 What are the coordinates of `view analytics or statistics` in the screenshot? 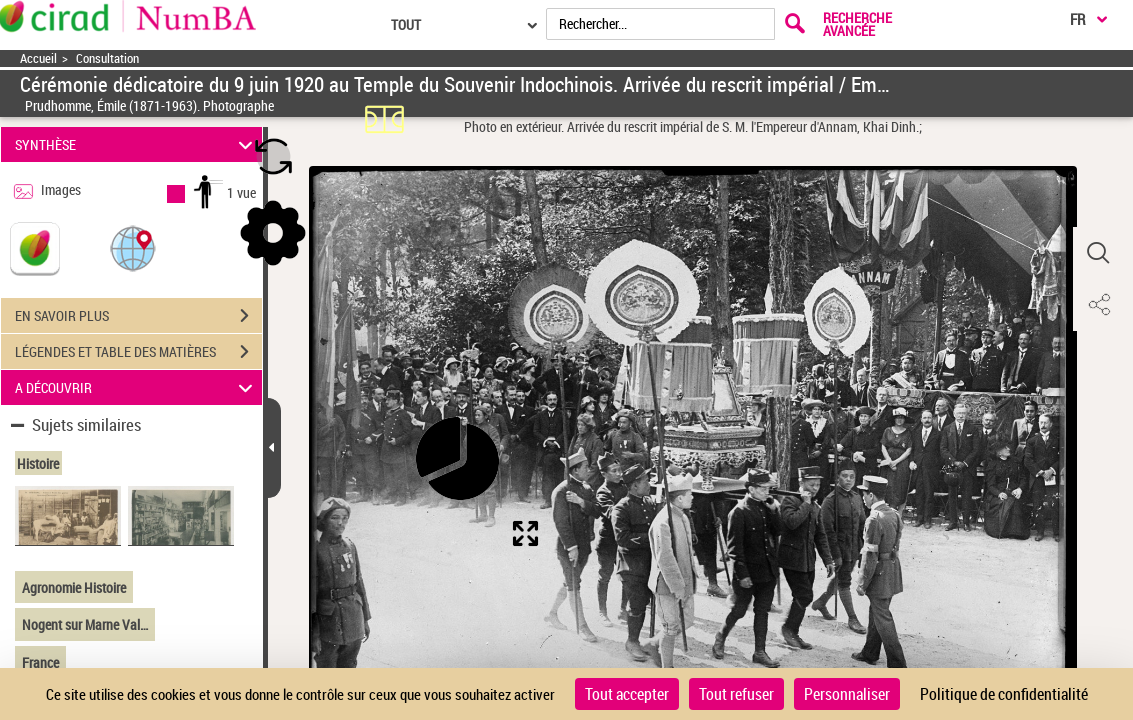 It's located at (457, 458).